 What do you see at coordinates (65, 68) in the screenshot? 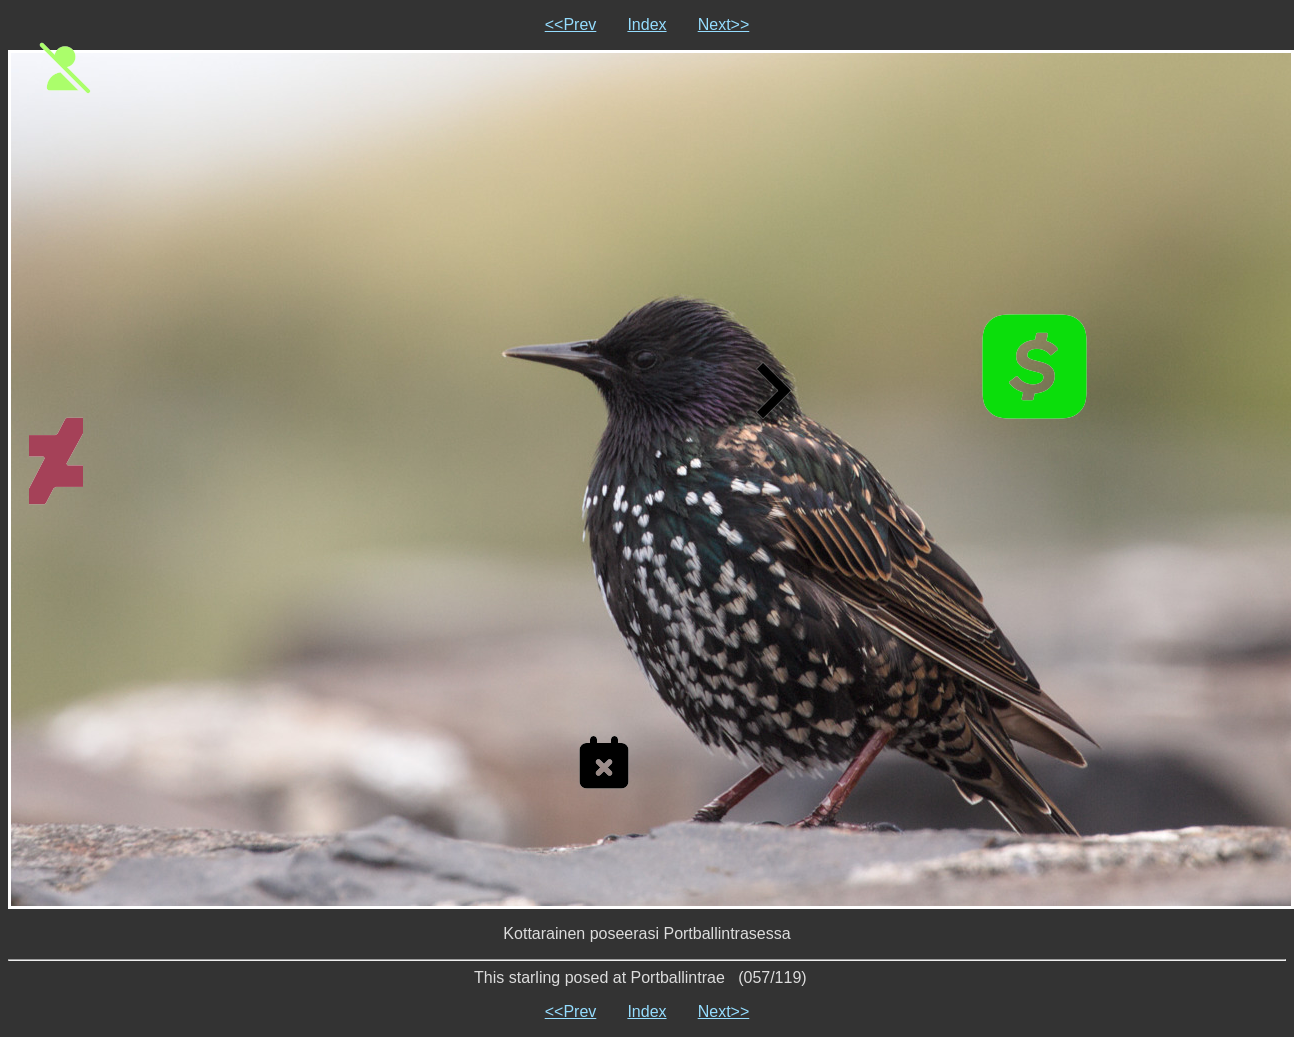
I see `block or remove a user` at bounding box center [65, 68].